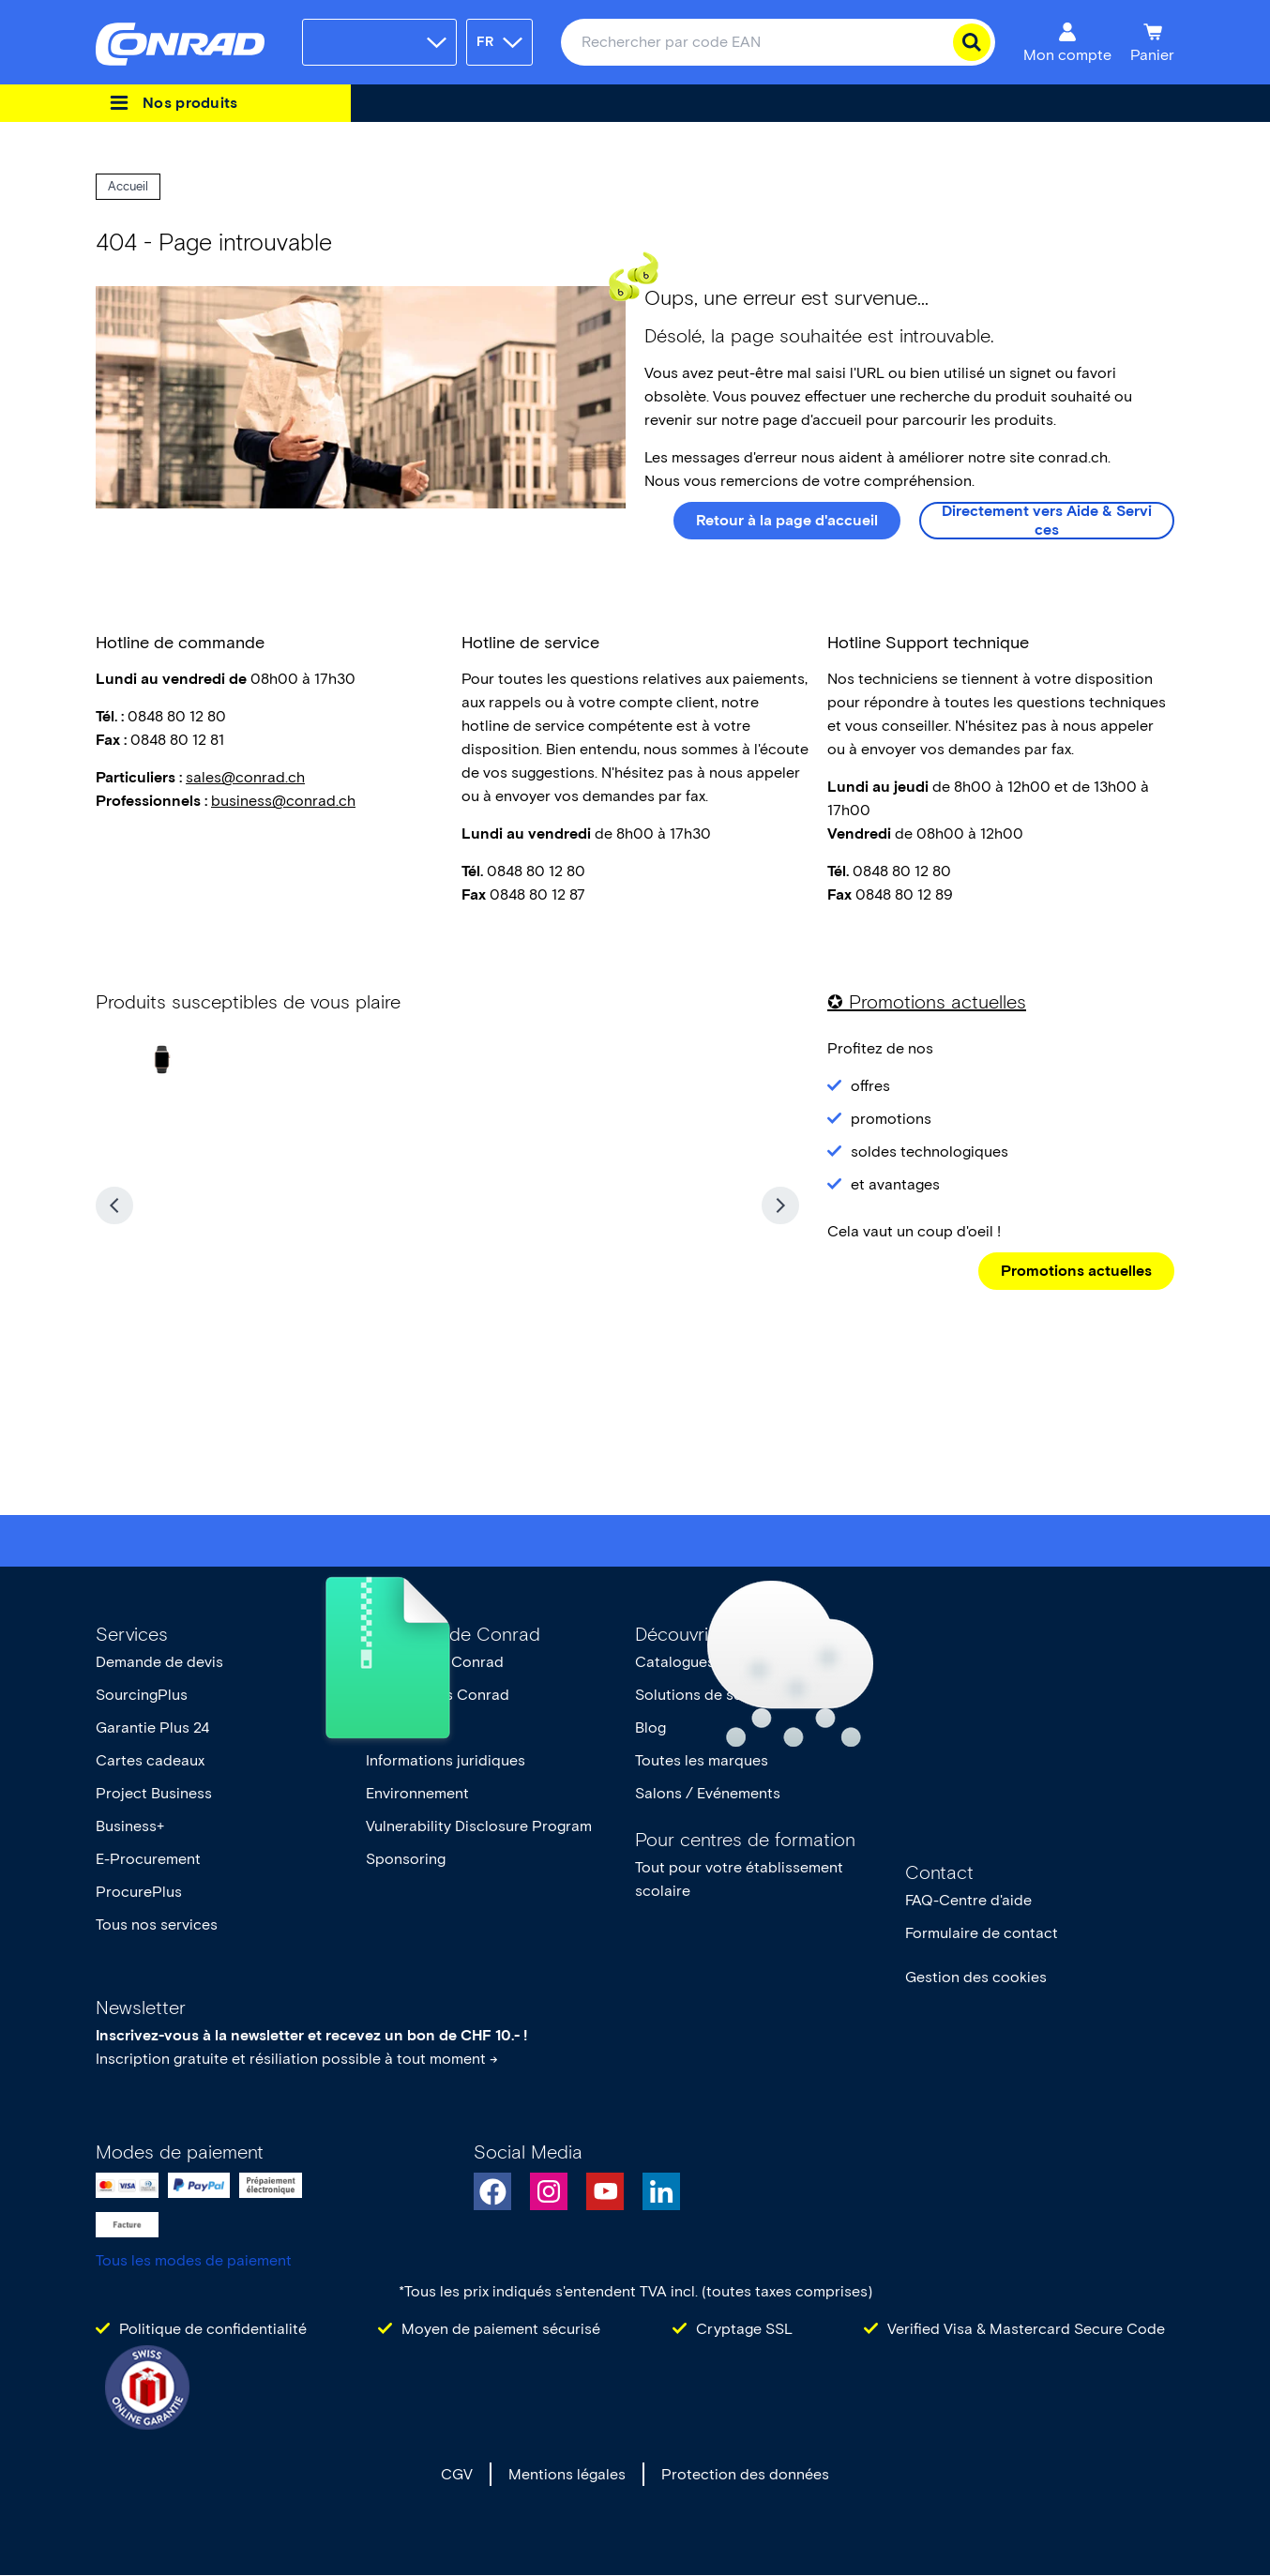 Image resolution: width=1270 pixels, height=2576 pixels. I want to click on beats fit pro earbuds in volt yellow, so click(633, 277).